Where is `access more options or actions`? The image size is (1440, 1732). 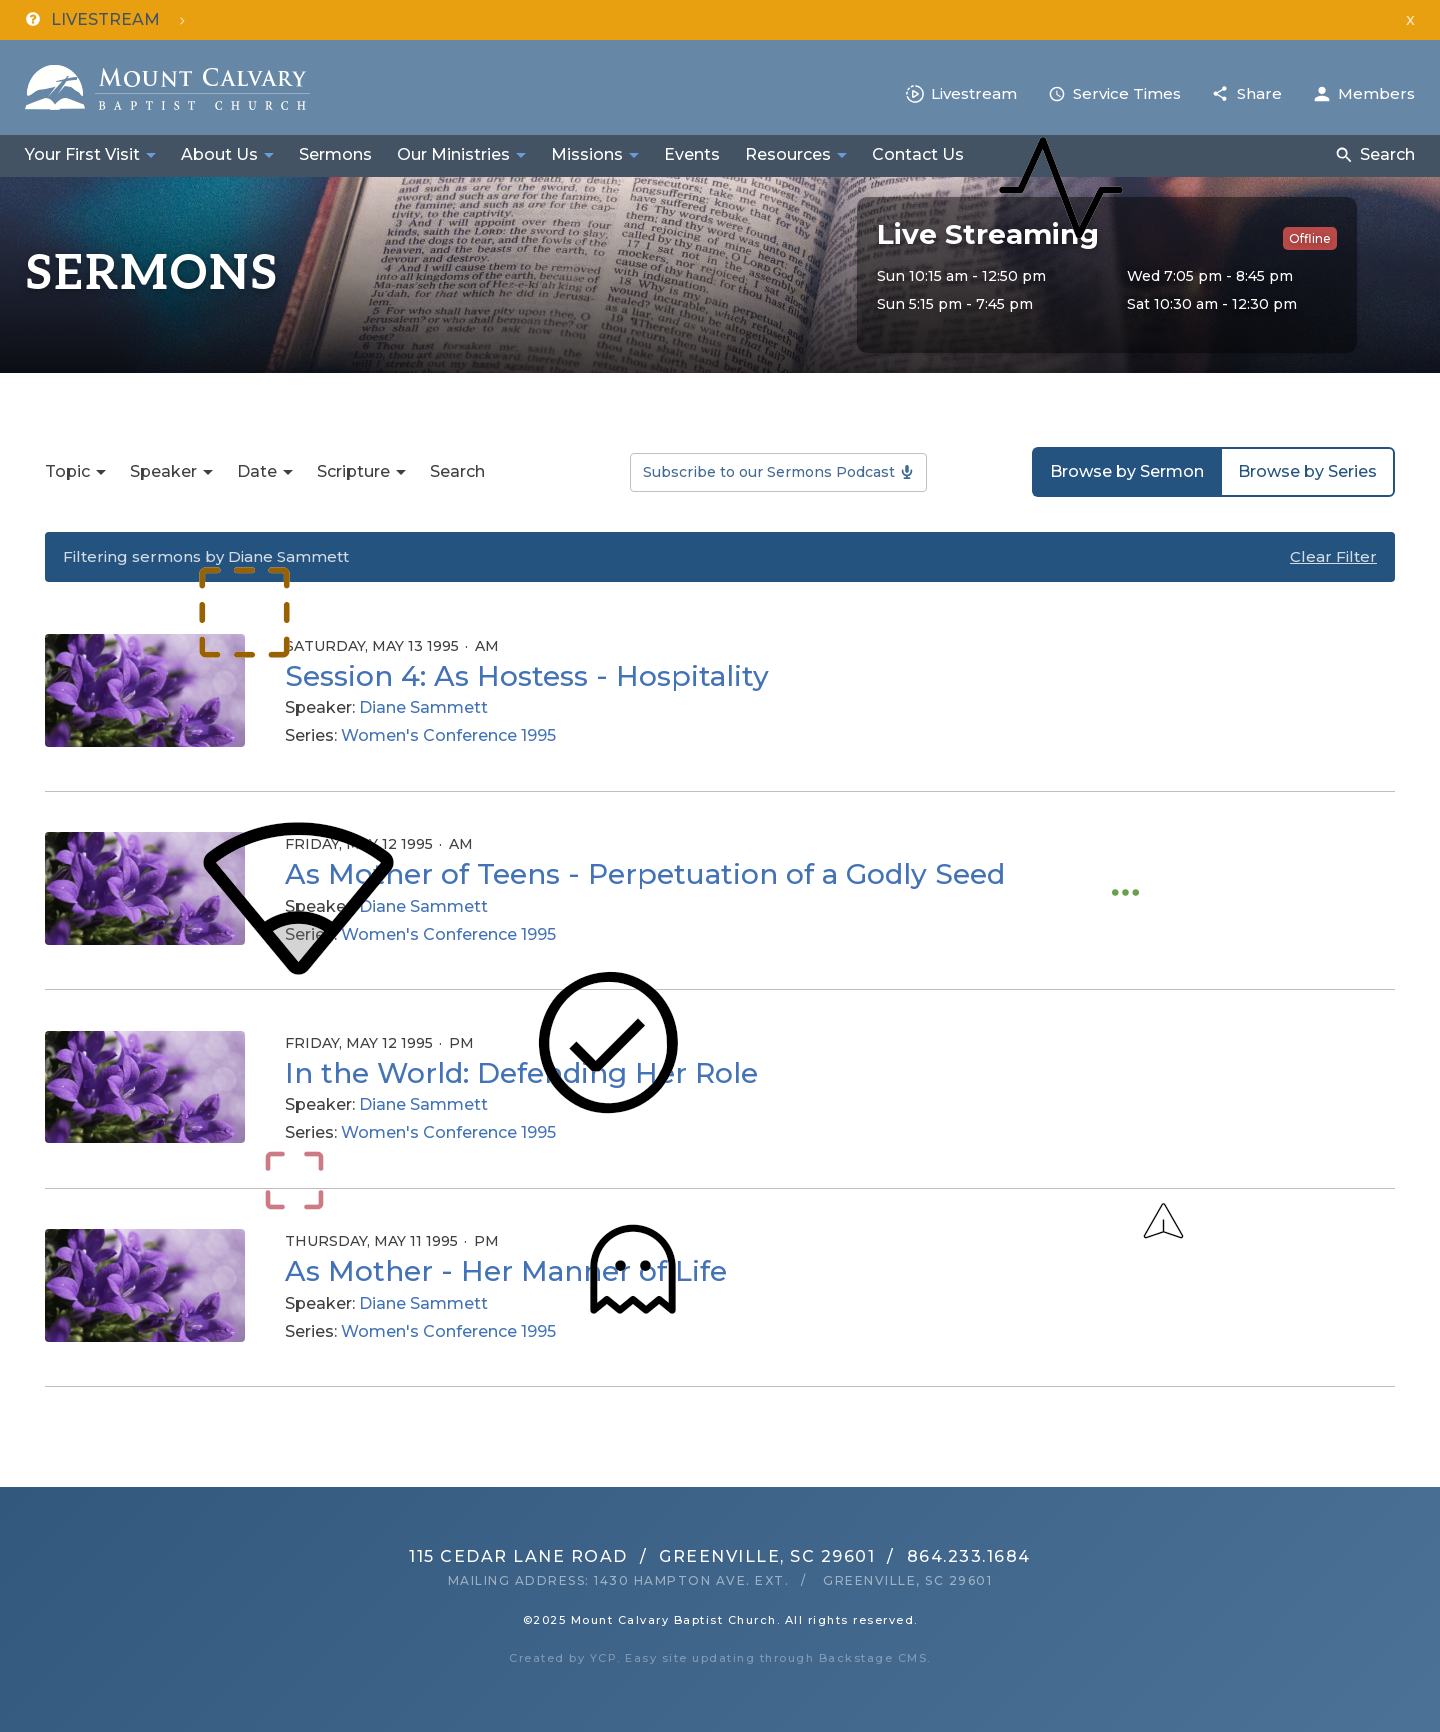
access more options or actions is located at coordinates (1125, 892).